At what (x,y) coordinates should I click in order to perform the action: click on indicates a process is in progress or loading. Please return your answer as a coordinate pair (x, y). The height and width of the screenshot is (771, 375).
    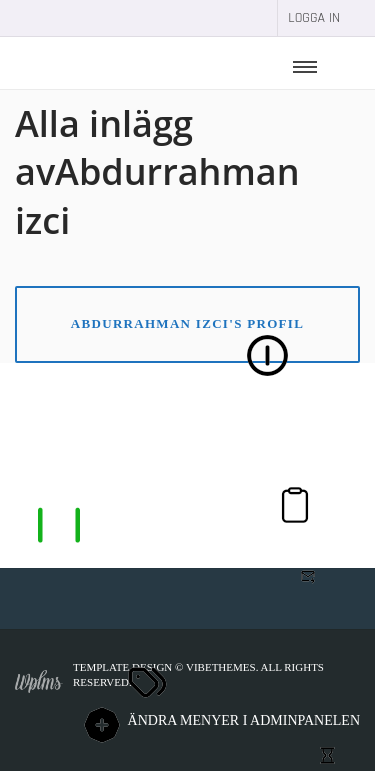
    Looking at the image, I should click on (327, 755).